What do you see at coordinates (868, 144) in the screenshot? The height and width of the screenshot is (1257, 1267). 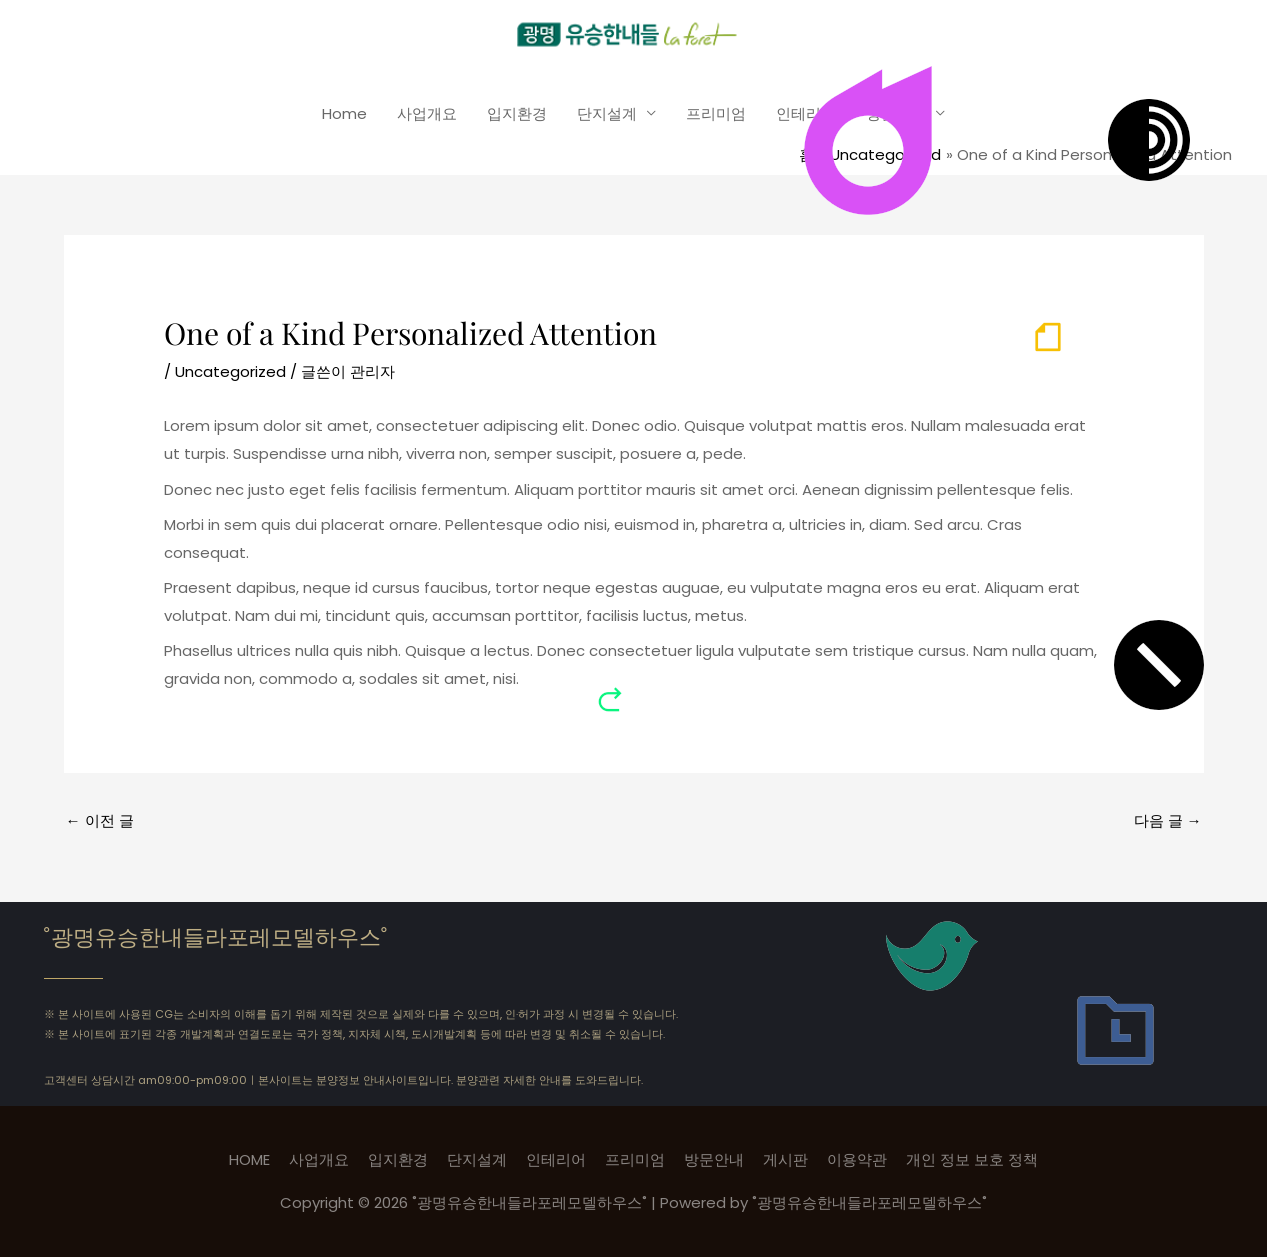 I see `meteor or comet indicator for weather events` at bounding box center [868, 144].